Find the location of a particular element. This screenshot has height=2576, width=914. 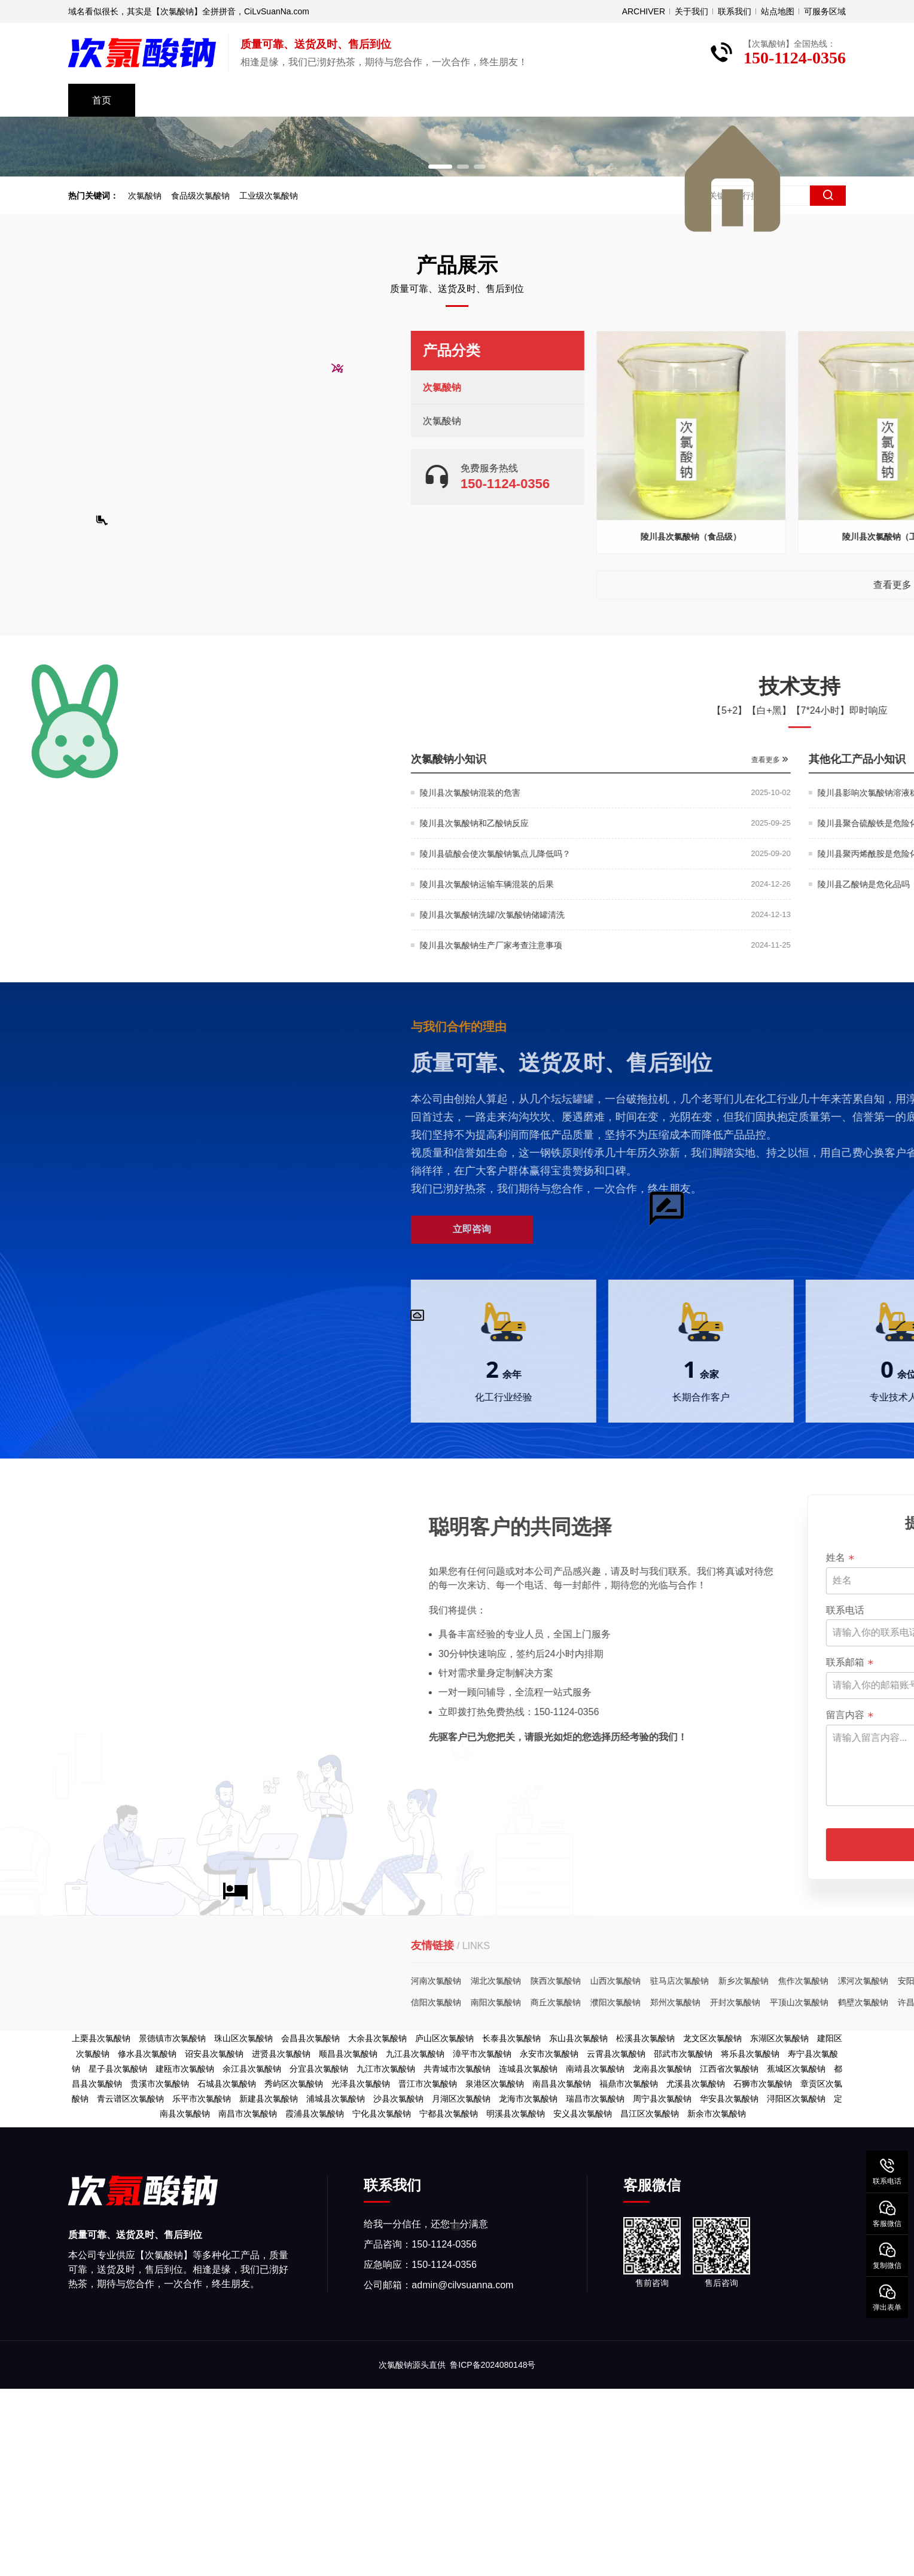

write a review or feedback is located at coordinates (666, 1208).